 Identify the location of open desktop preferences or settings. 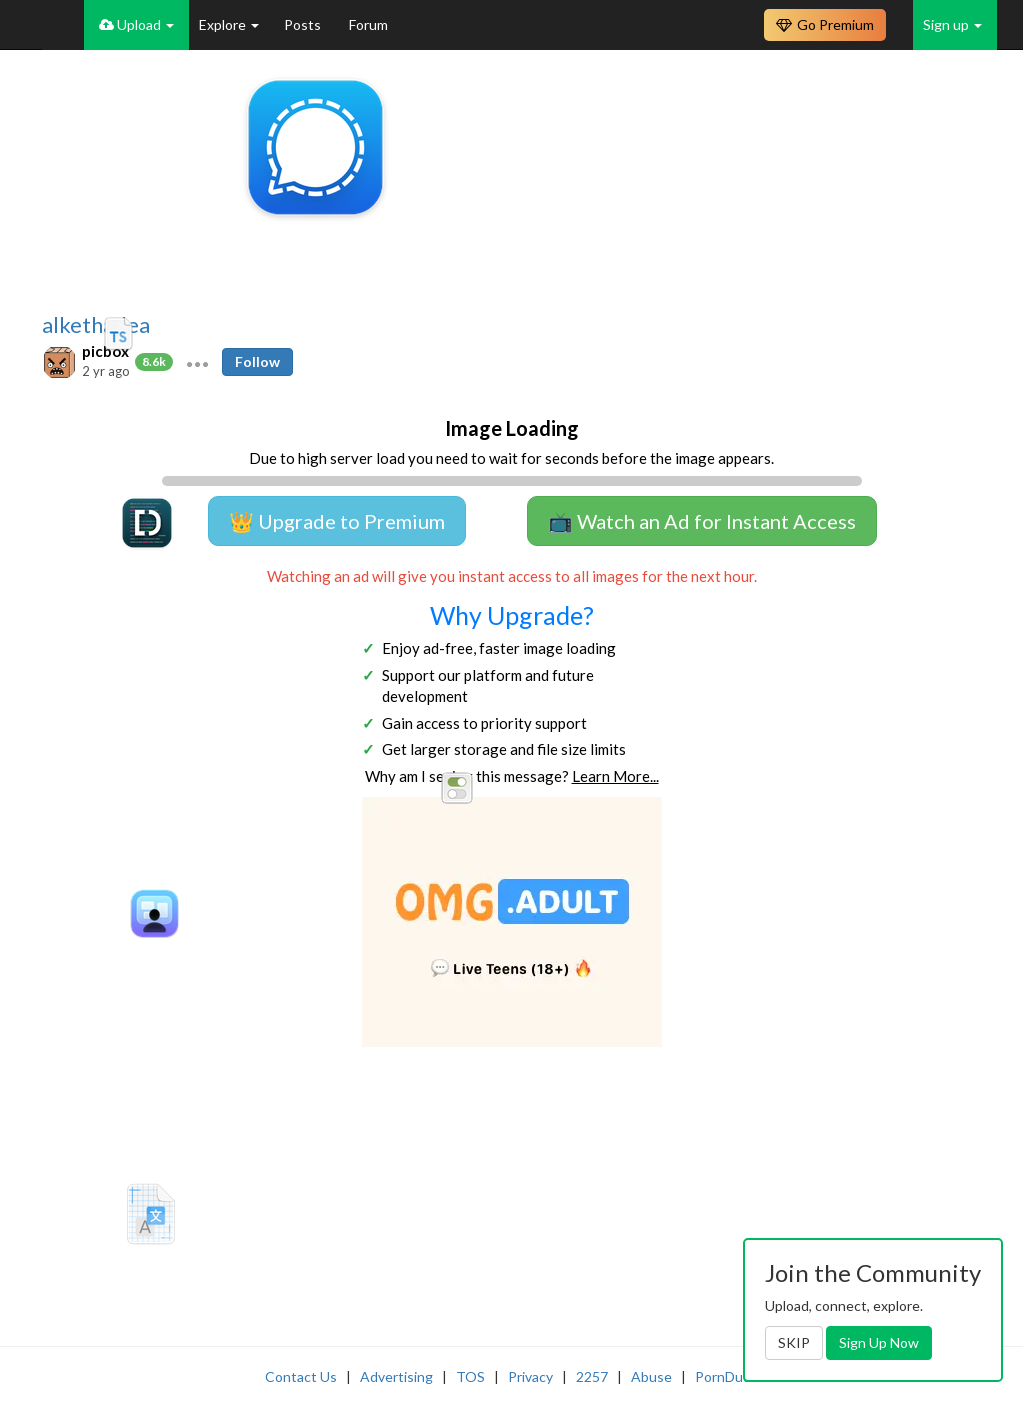
(457, 788).